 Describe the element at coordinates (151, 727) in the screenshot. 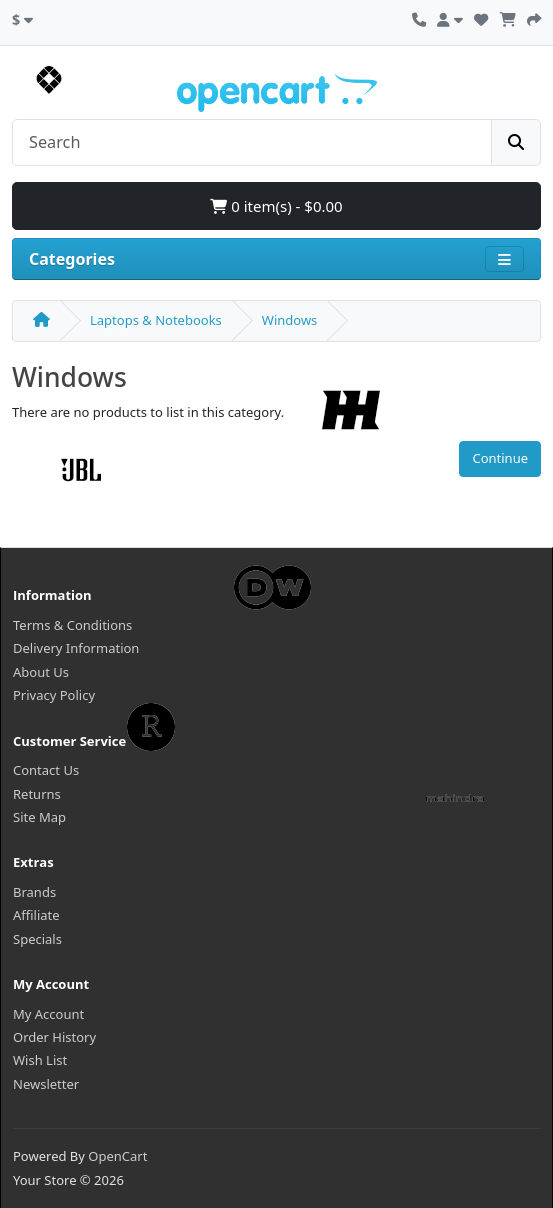

I see `open RStudio IDE application` at that location.